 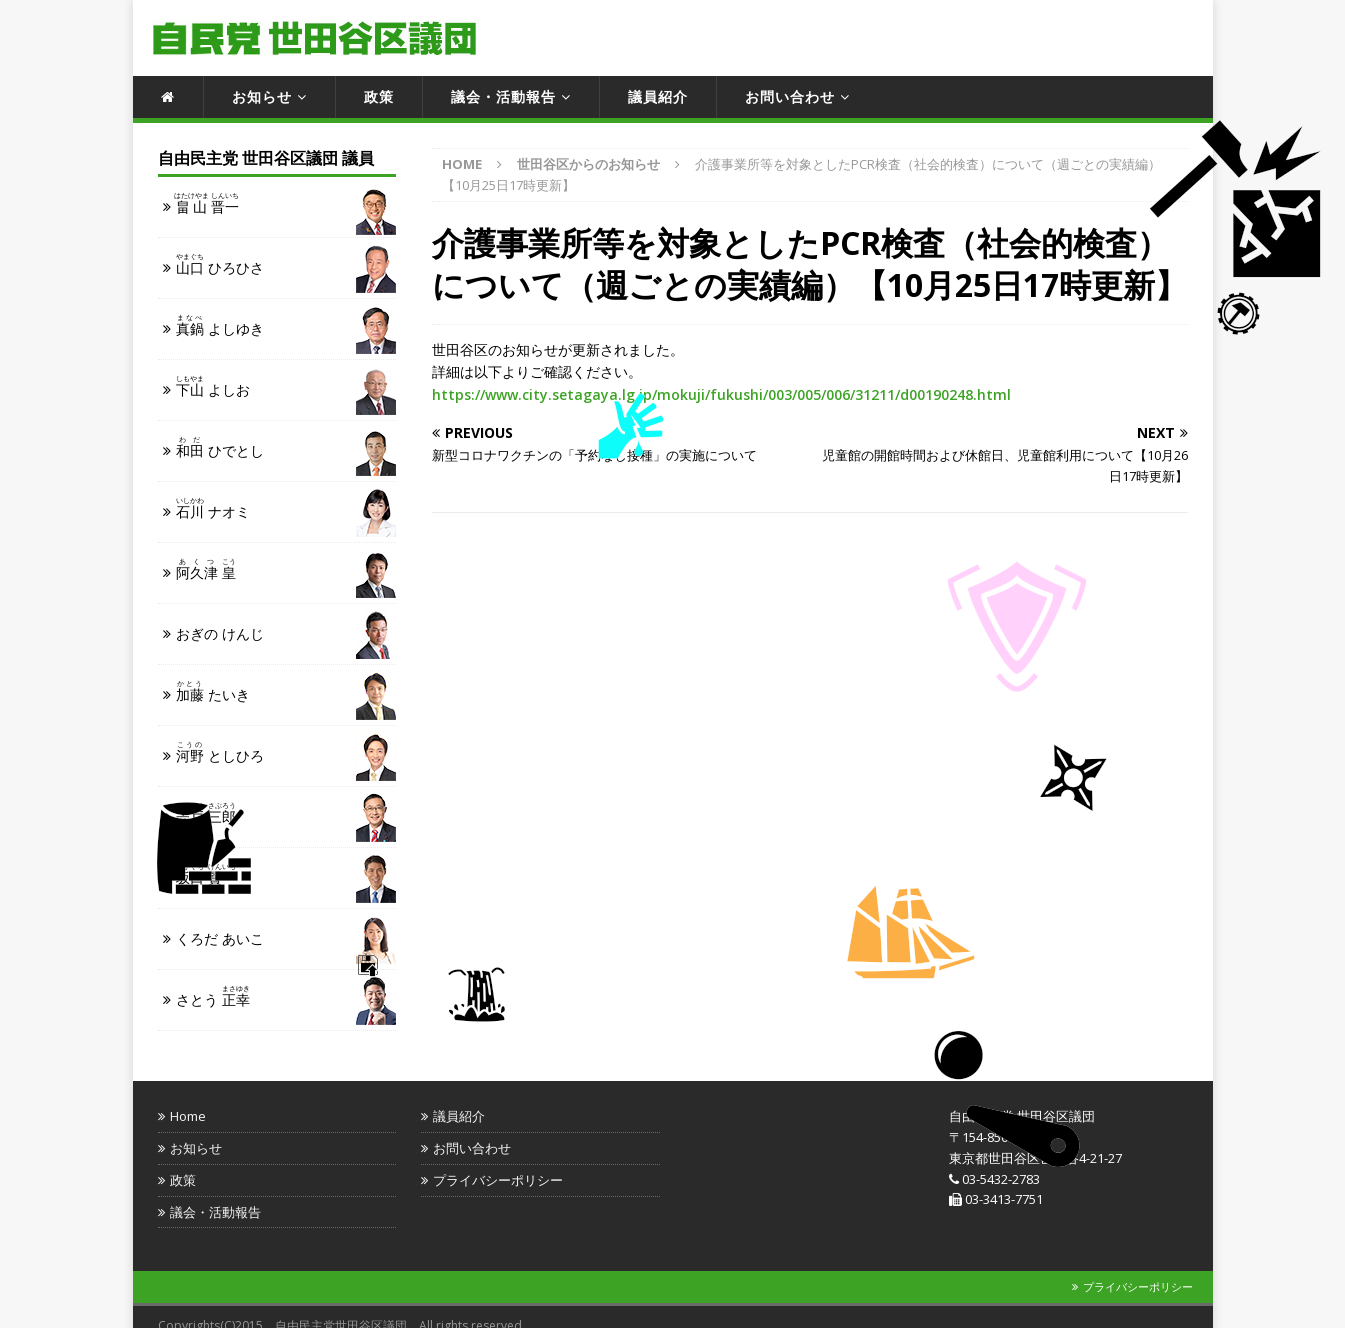 I want to click on a ninja or stealth-themed game element, so click(x=1074, y=778).